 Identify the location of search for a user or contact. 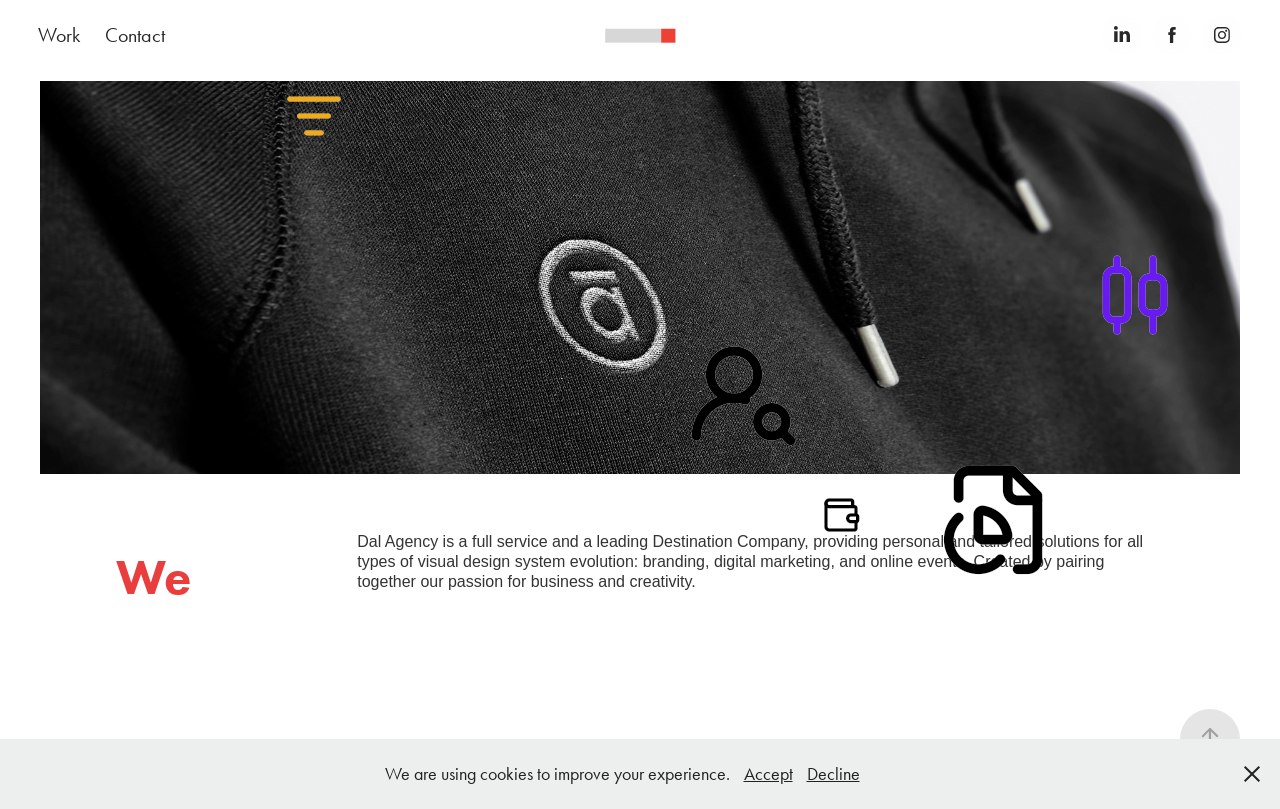
(743, 393).